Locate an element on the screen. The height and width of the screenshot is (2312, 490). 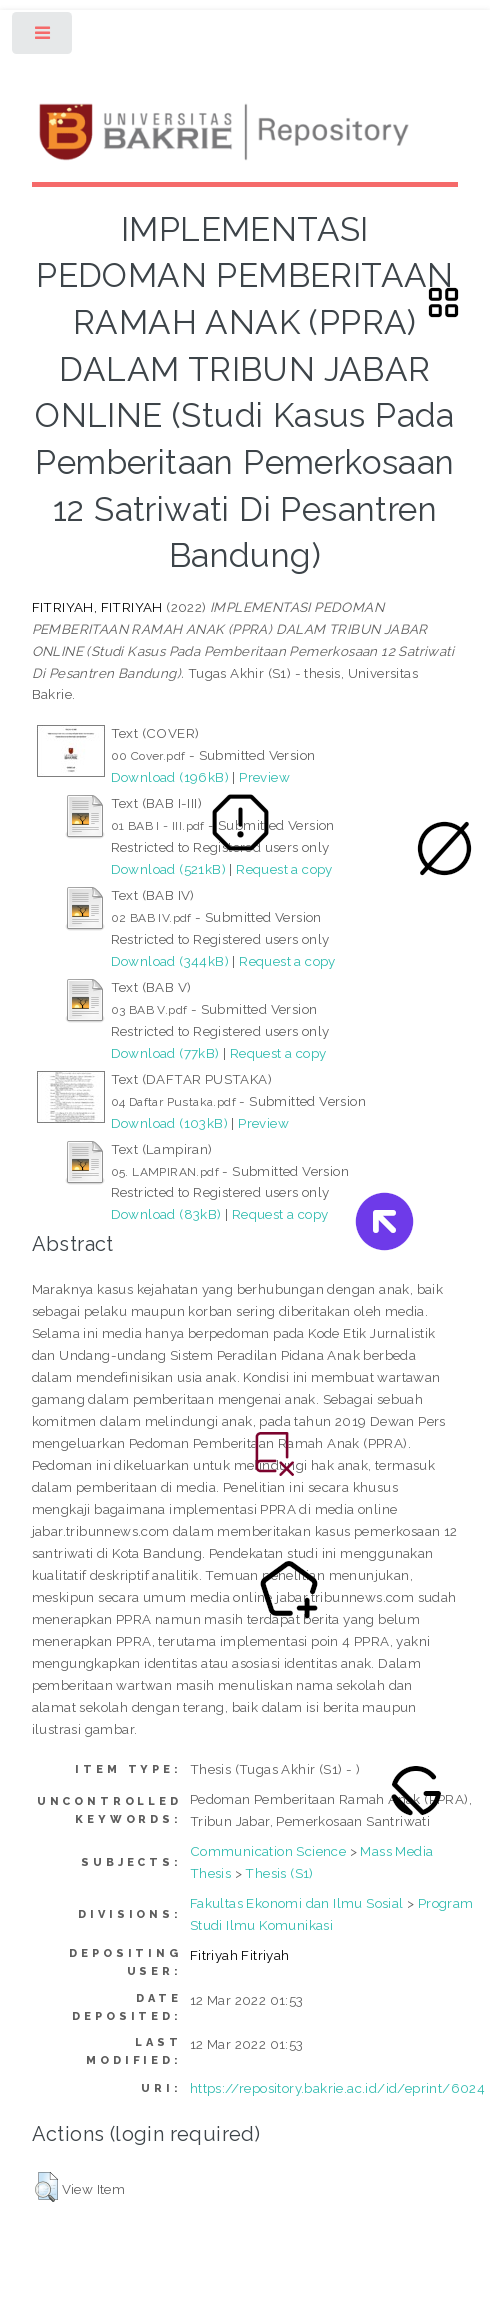
navigate back to previous screen is located at coordinates (384, 1221).